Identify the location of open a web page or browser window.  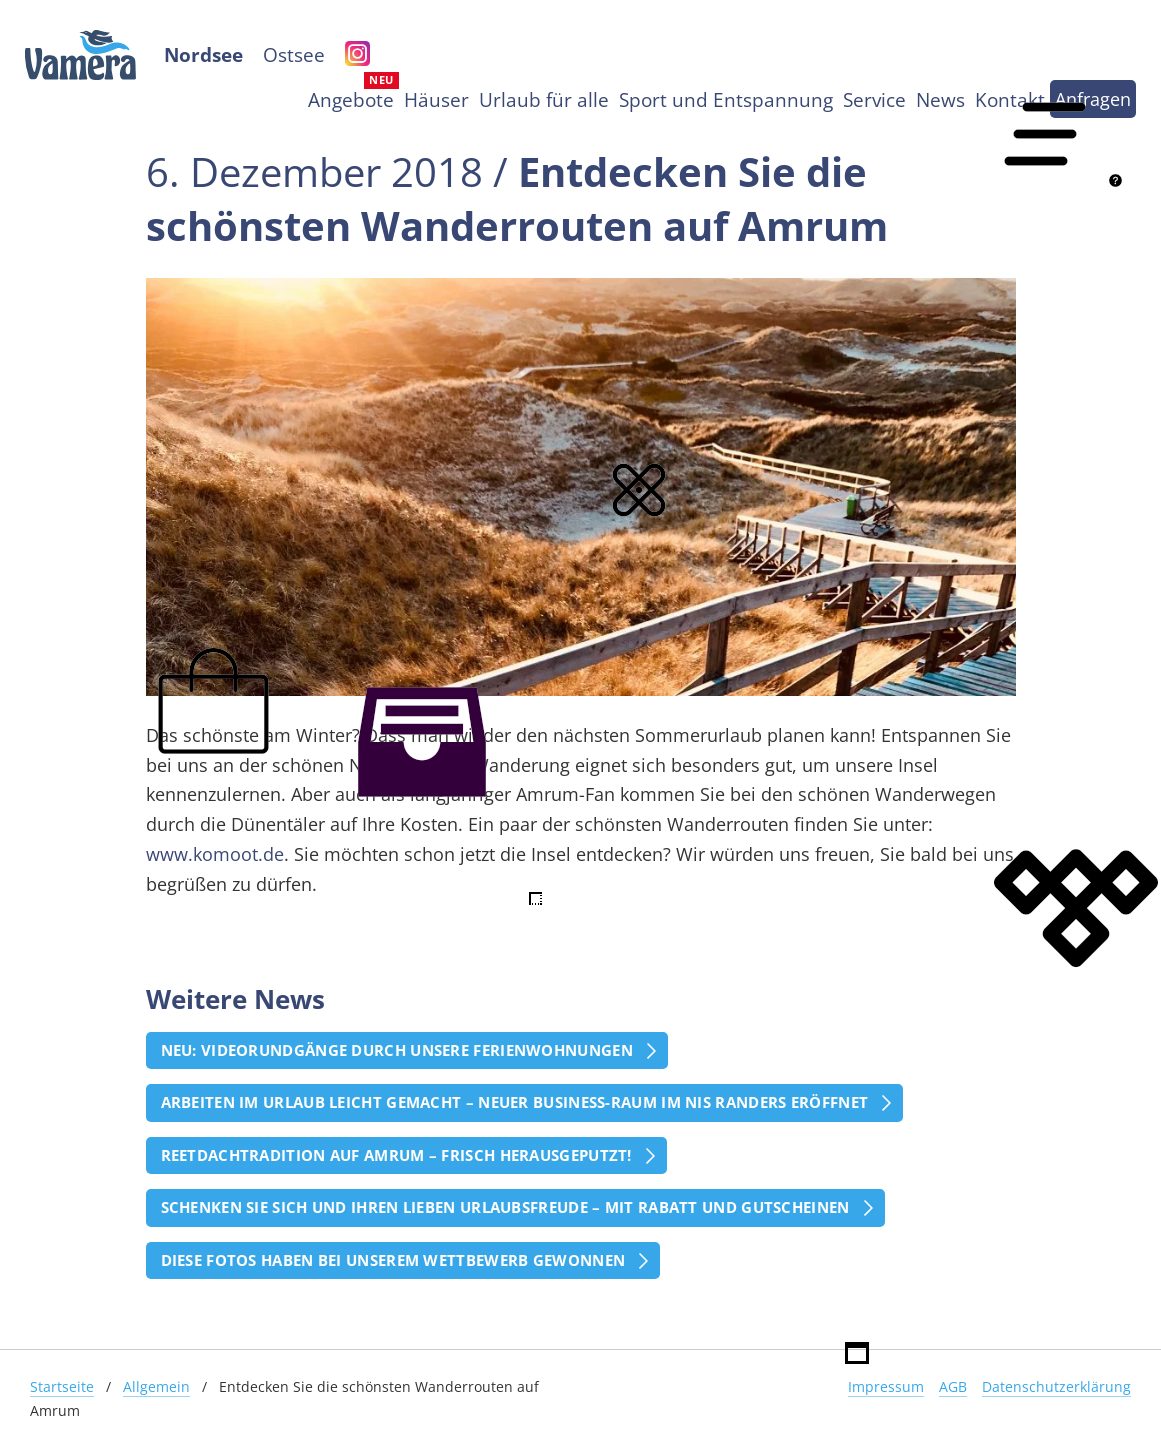
(857, 1353).